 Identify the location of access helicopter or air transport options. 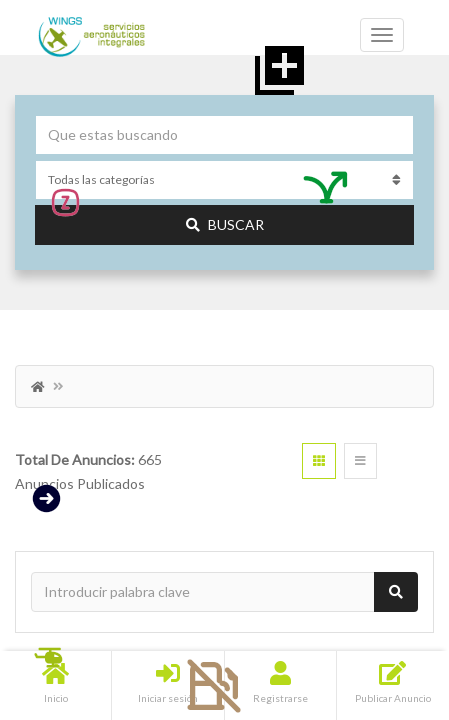
(49, 657).